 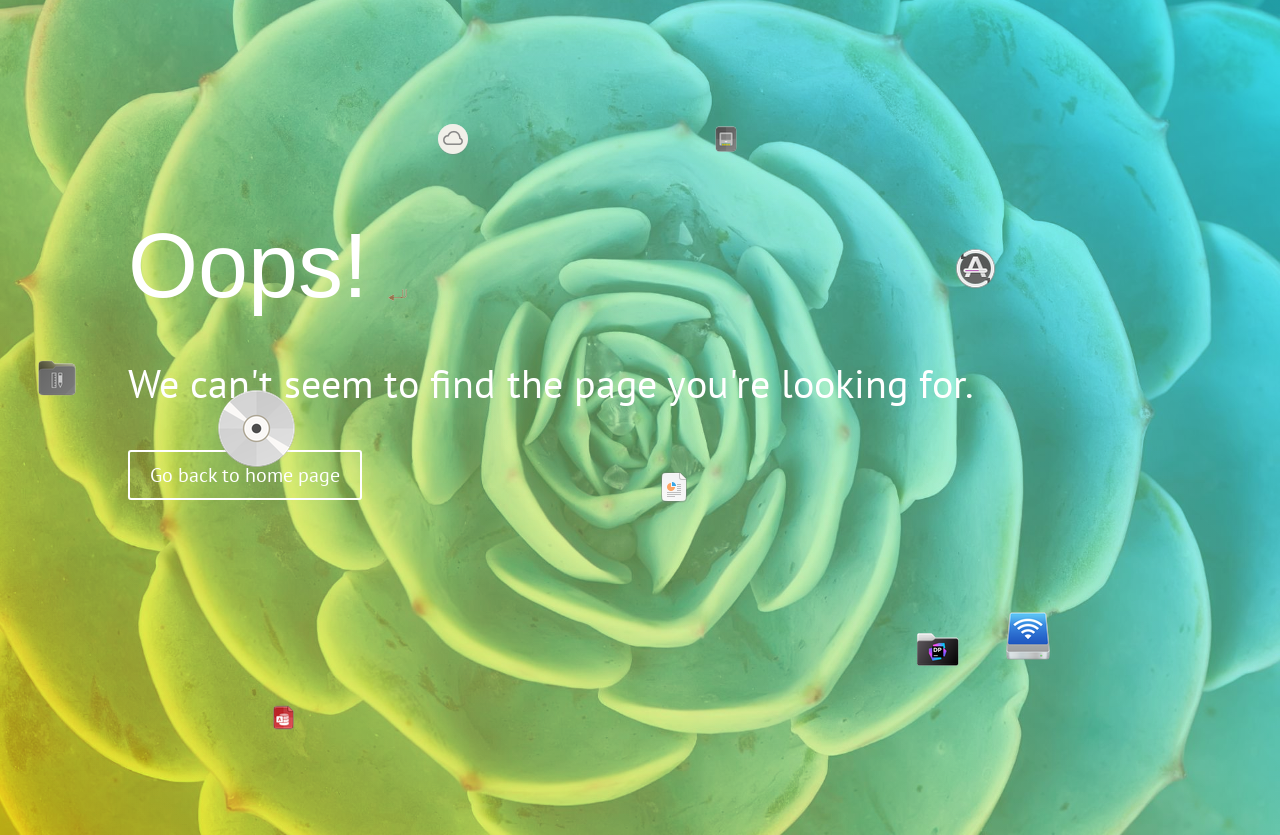 What do you see at coordinates (397, 295) in the screenshot?
I see `reply to all recipients of an email` at bounding box center [397, 295].